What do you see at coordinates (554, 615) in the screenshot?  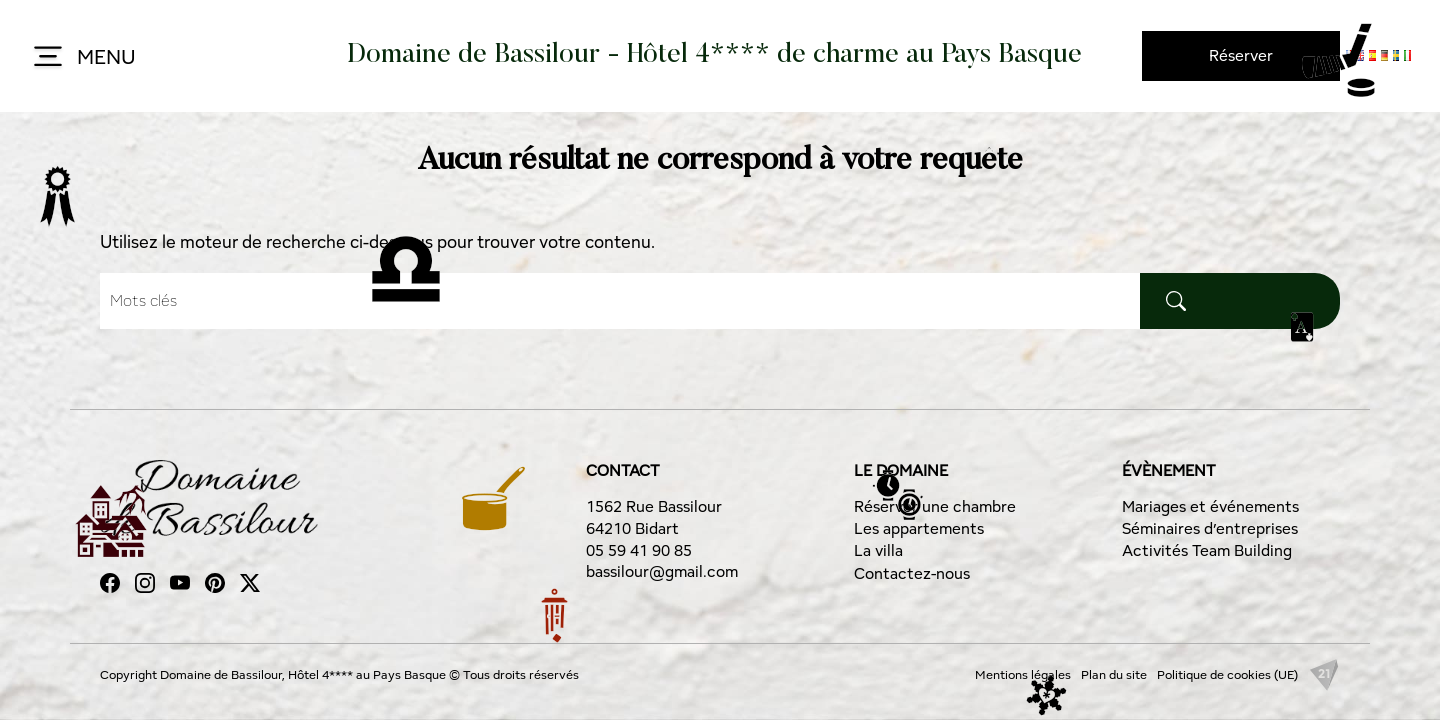 I see `decorative windchimes element for a game interface` at bounding box center [554, 615].